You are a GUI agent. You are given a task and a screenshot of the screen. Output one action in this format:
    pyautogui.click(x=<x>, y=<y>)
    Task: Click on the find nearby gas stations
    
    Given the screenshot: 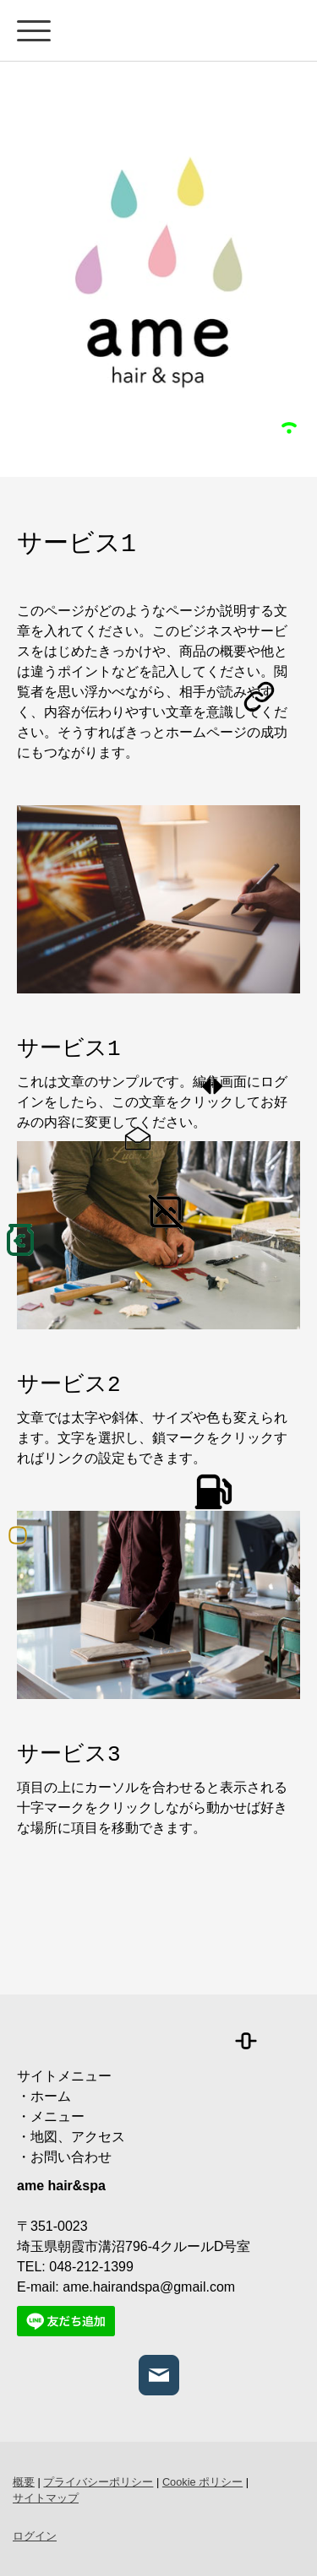 What is the action you would take?
    pyautogui.click(x=214, y=1491)
    